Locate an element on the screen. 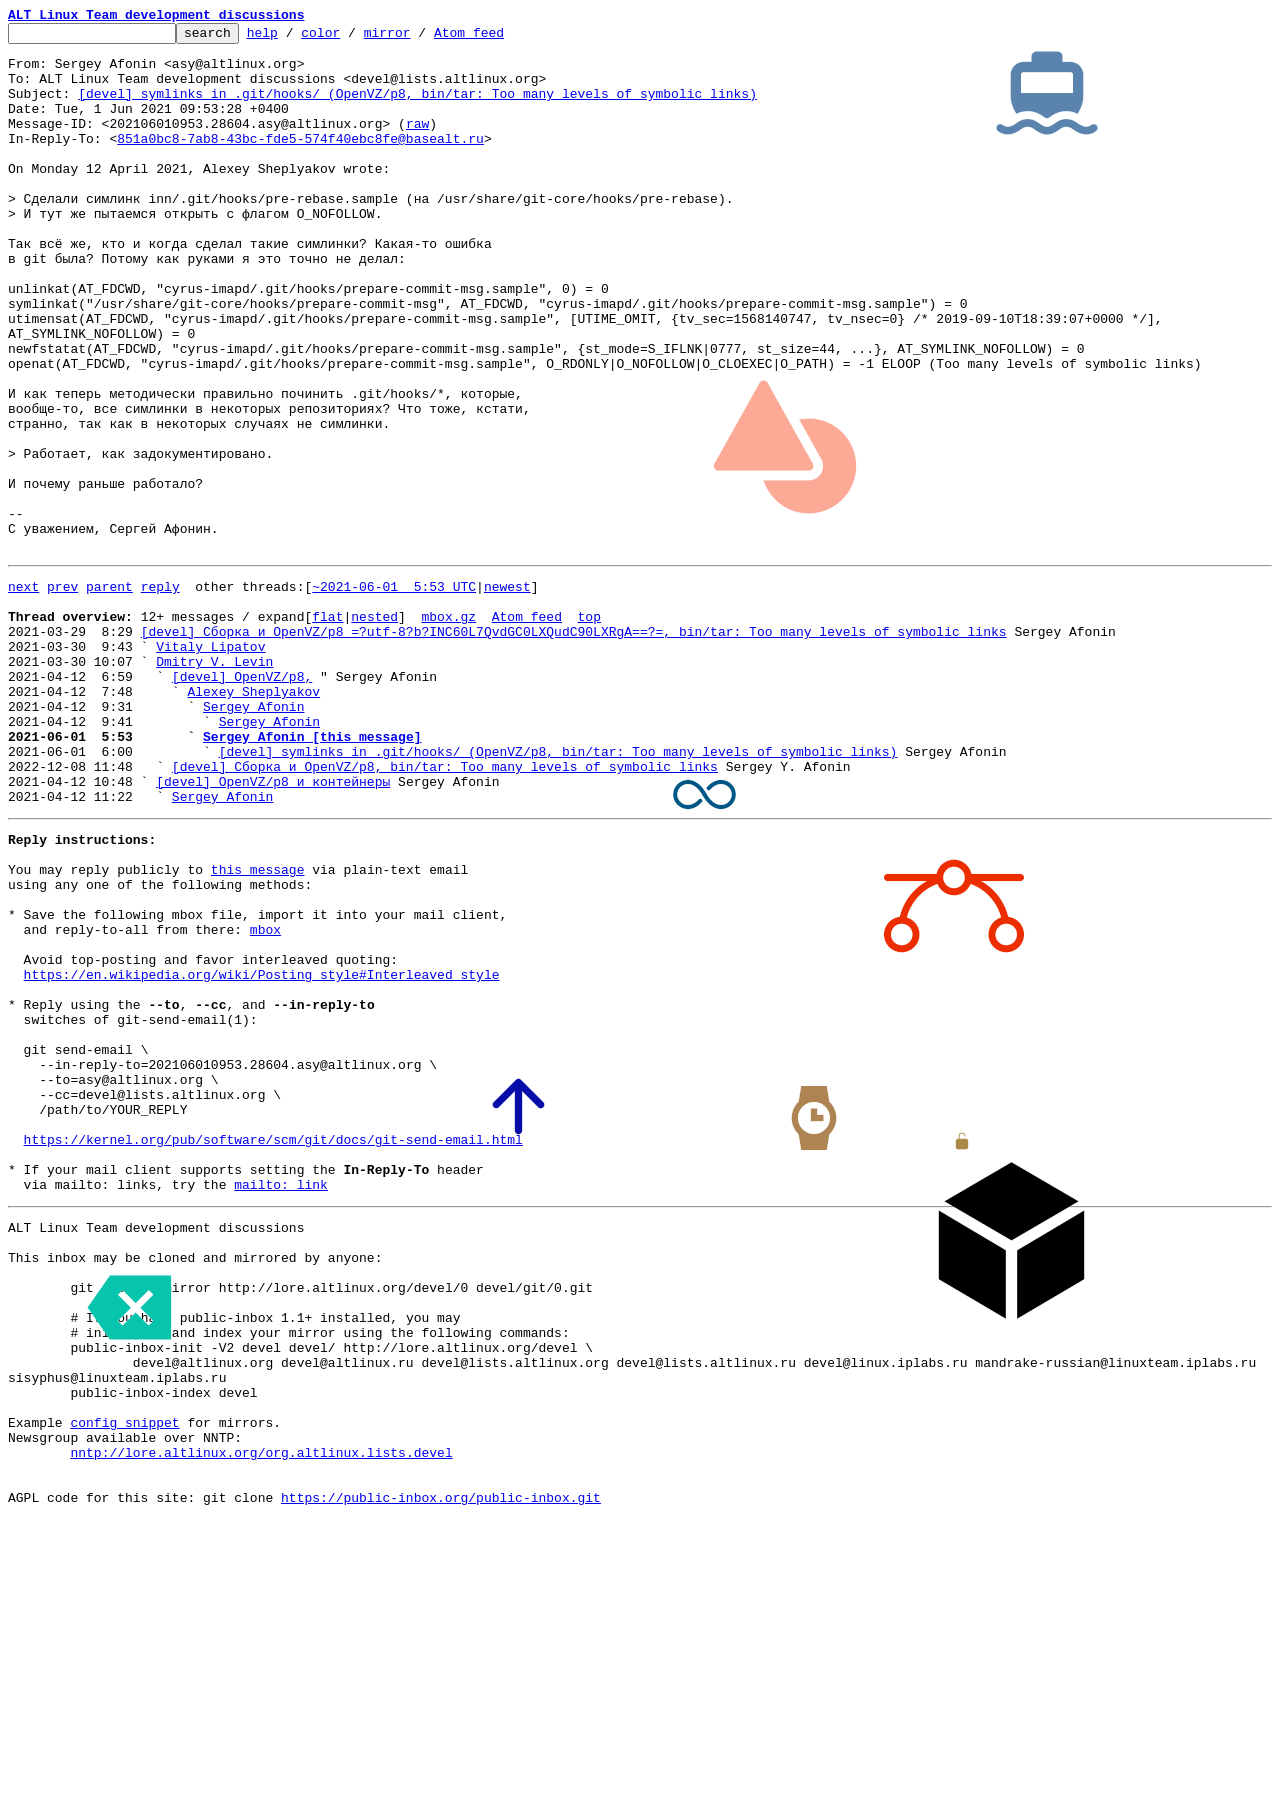 The height and width of the screenshot is (1798, 1280). view 3D model or object is located at coordinates (1011, 1240).